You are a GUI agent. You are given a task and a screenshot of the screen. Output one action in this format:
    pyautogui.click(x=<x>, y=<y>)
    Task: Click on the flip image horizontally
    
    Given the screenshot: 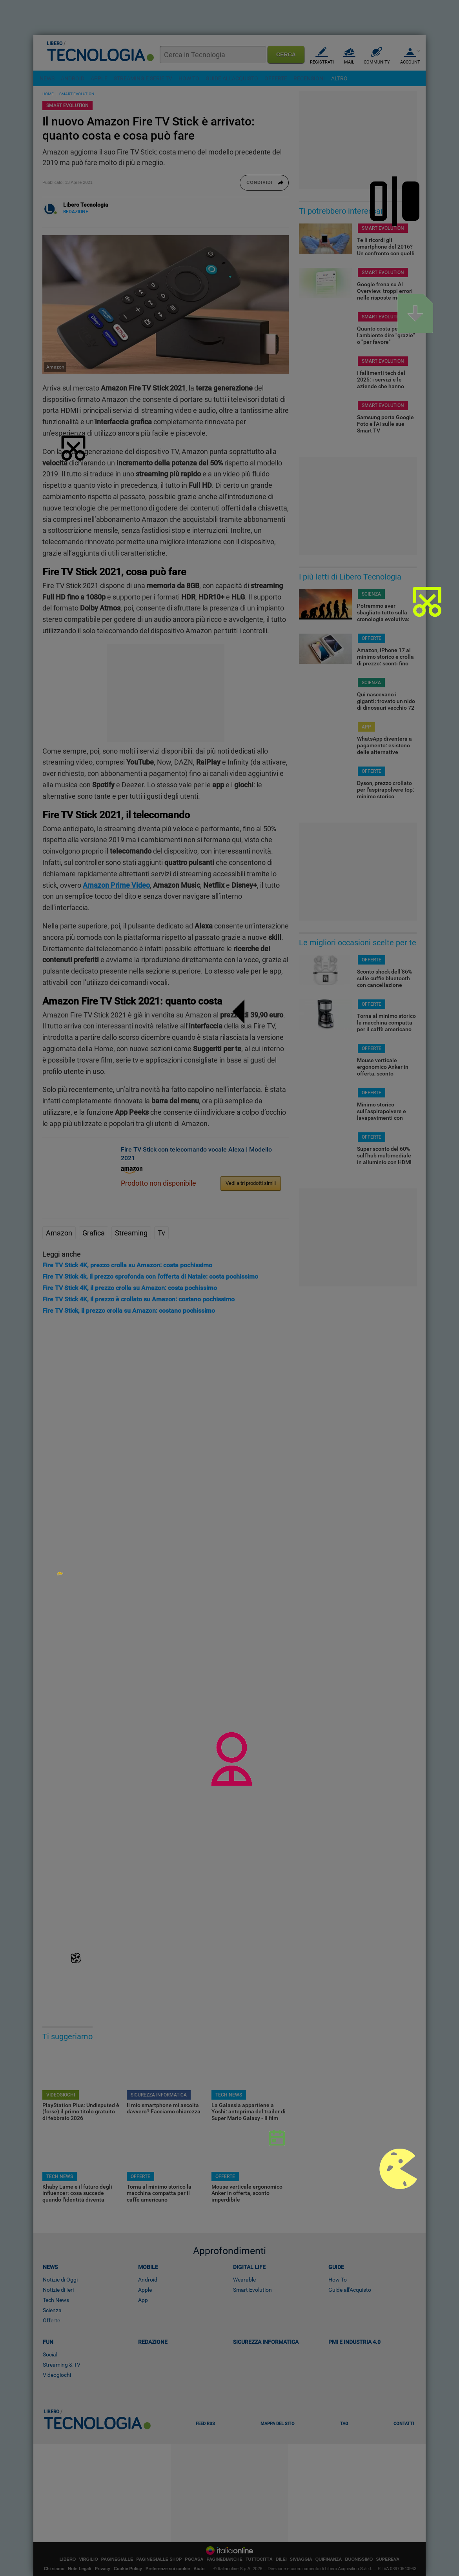 What is the action you would take?
    pyautogui.click(x=395, y=201)
    